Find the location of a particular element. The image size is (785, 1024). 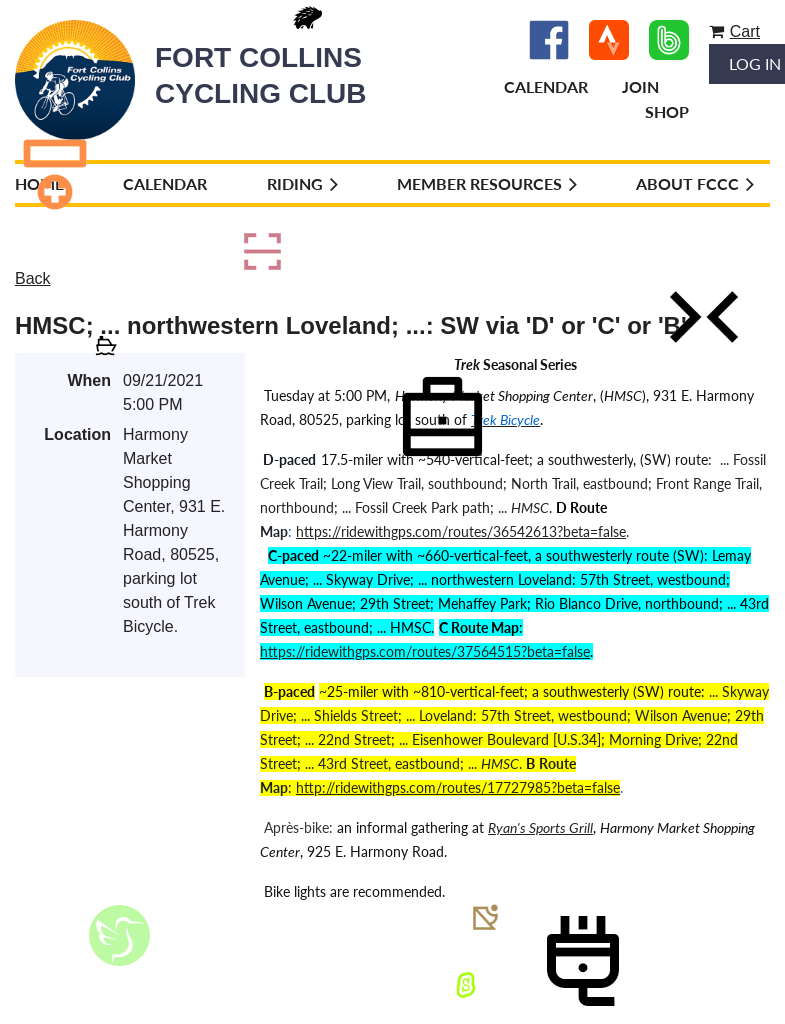

percy visual testing platform logo is located at coordinates (307, 17).